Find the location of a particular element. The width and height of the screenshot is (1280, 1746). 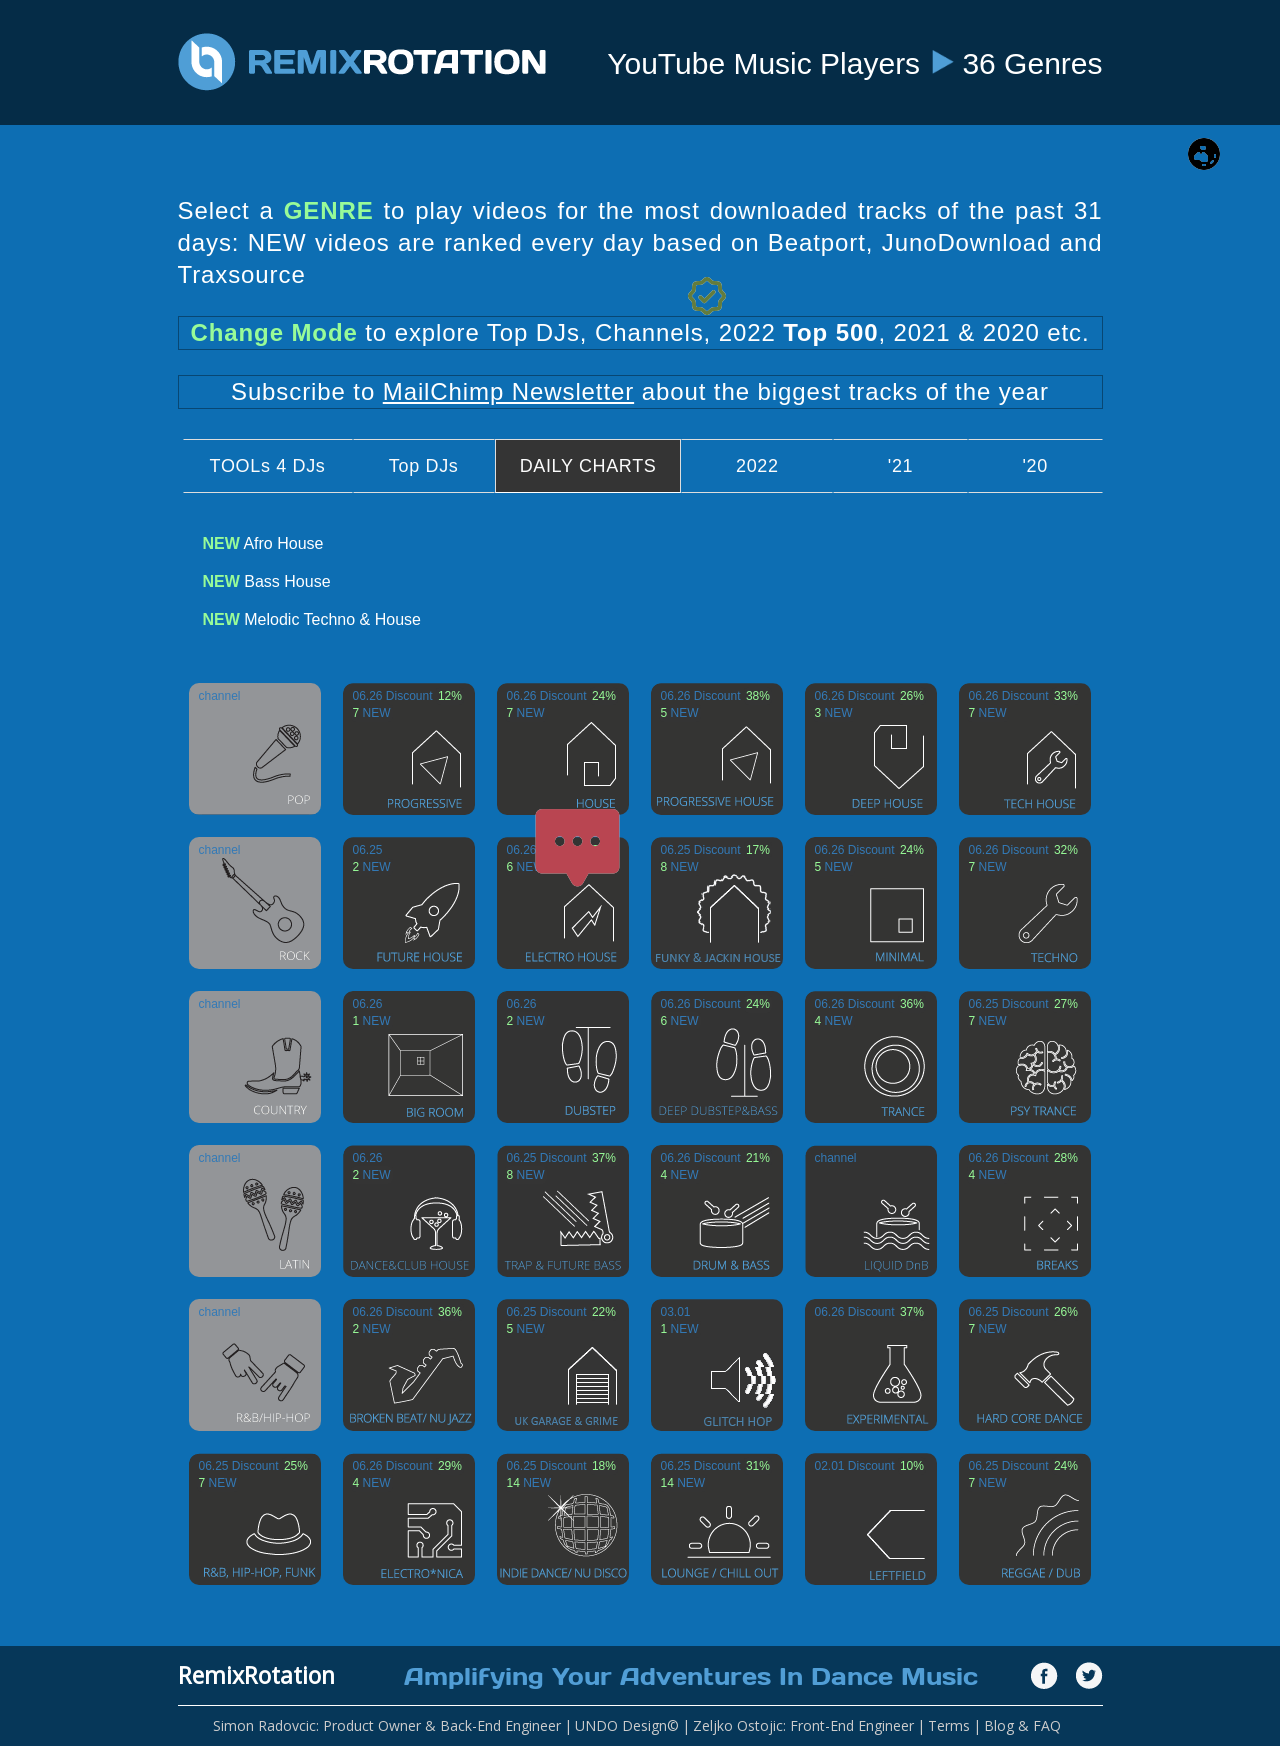

select oceania or australia/pacific region is located at coordinates (1204, 154).